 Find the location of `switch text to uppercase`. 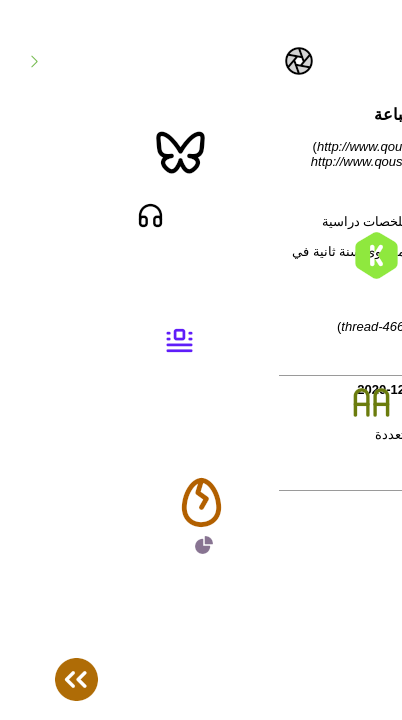

switch text to uppercase is located at coordinates (371, 402).